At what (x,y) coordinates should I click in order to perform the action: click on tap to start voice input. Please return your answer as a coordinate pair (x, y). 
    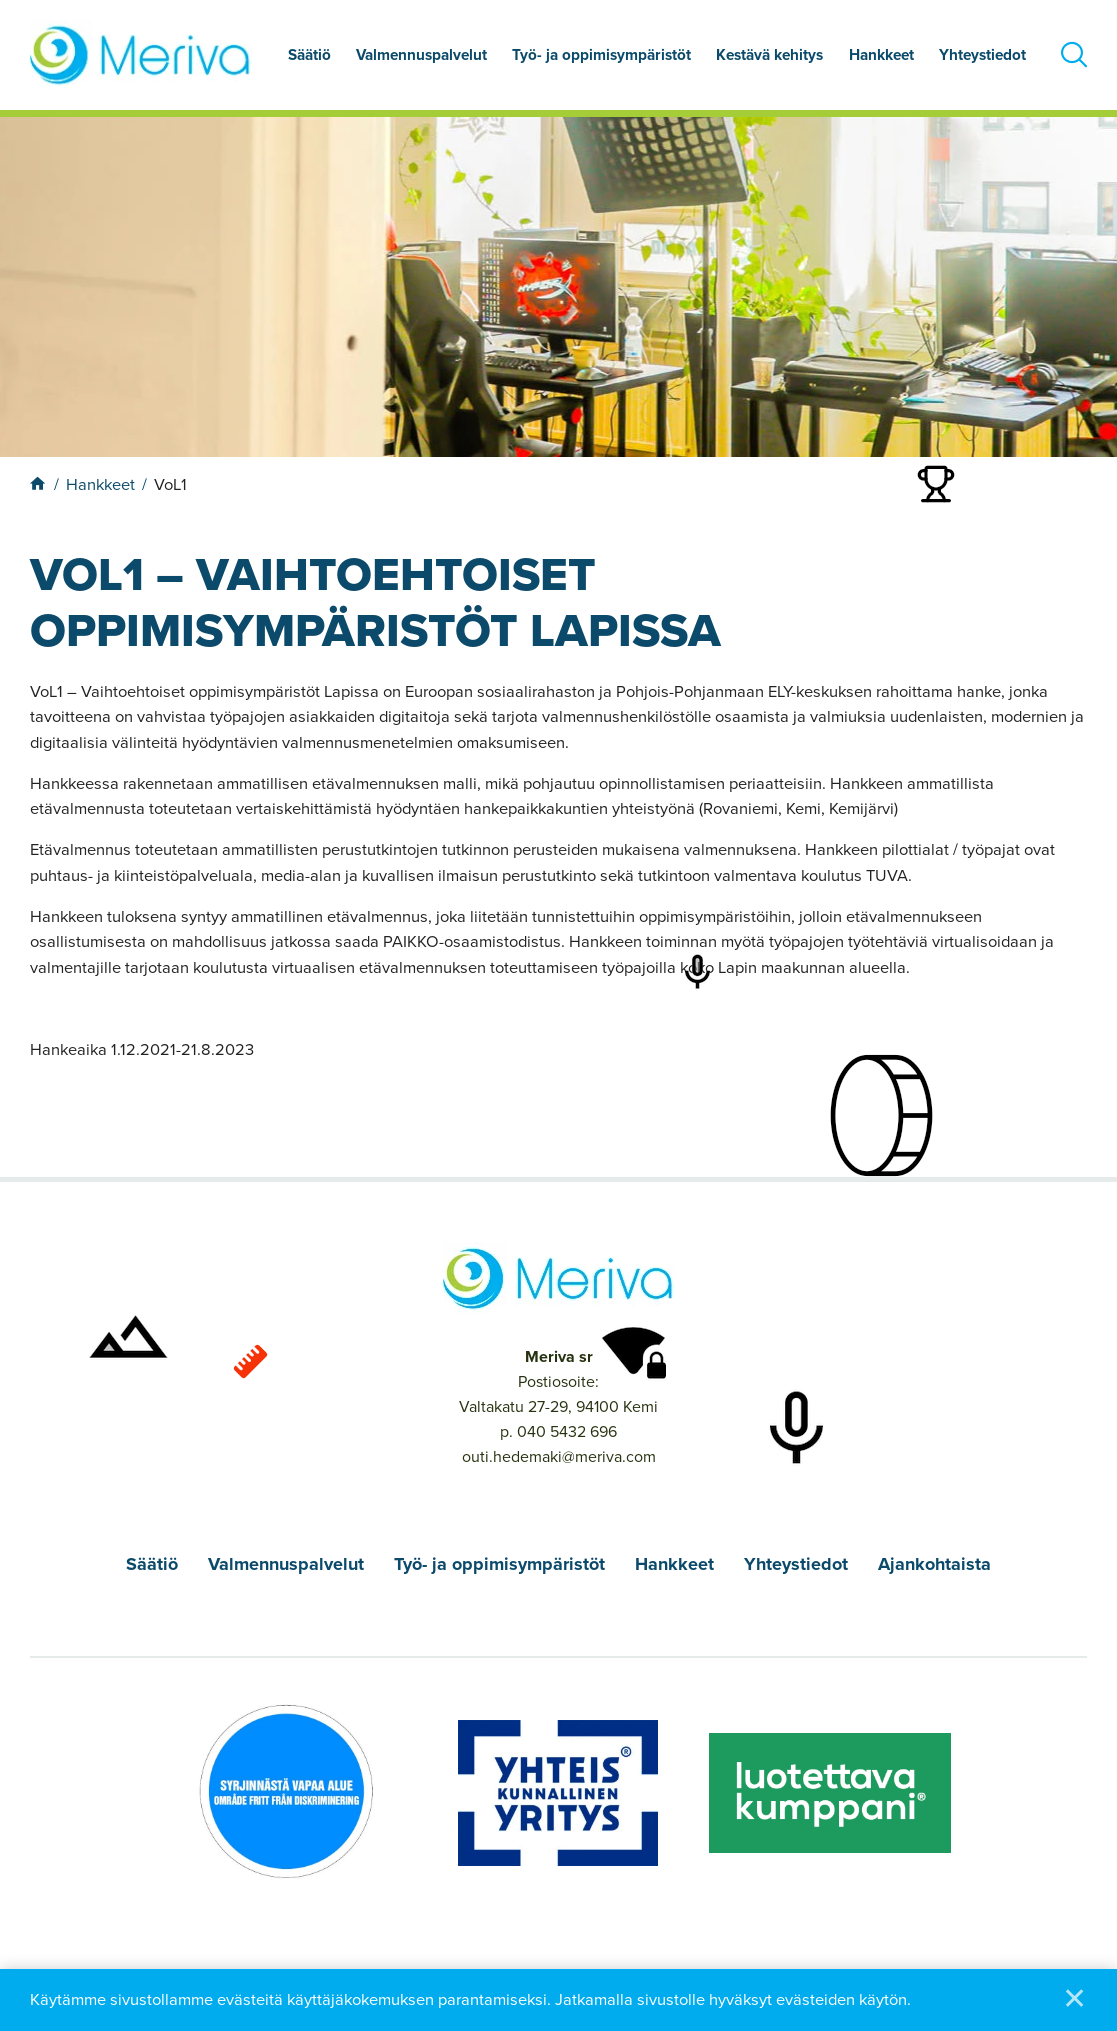
    Looking at the image, I should click on (697, 972).